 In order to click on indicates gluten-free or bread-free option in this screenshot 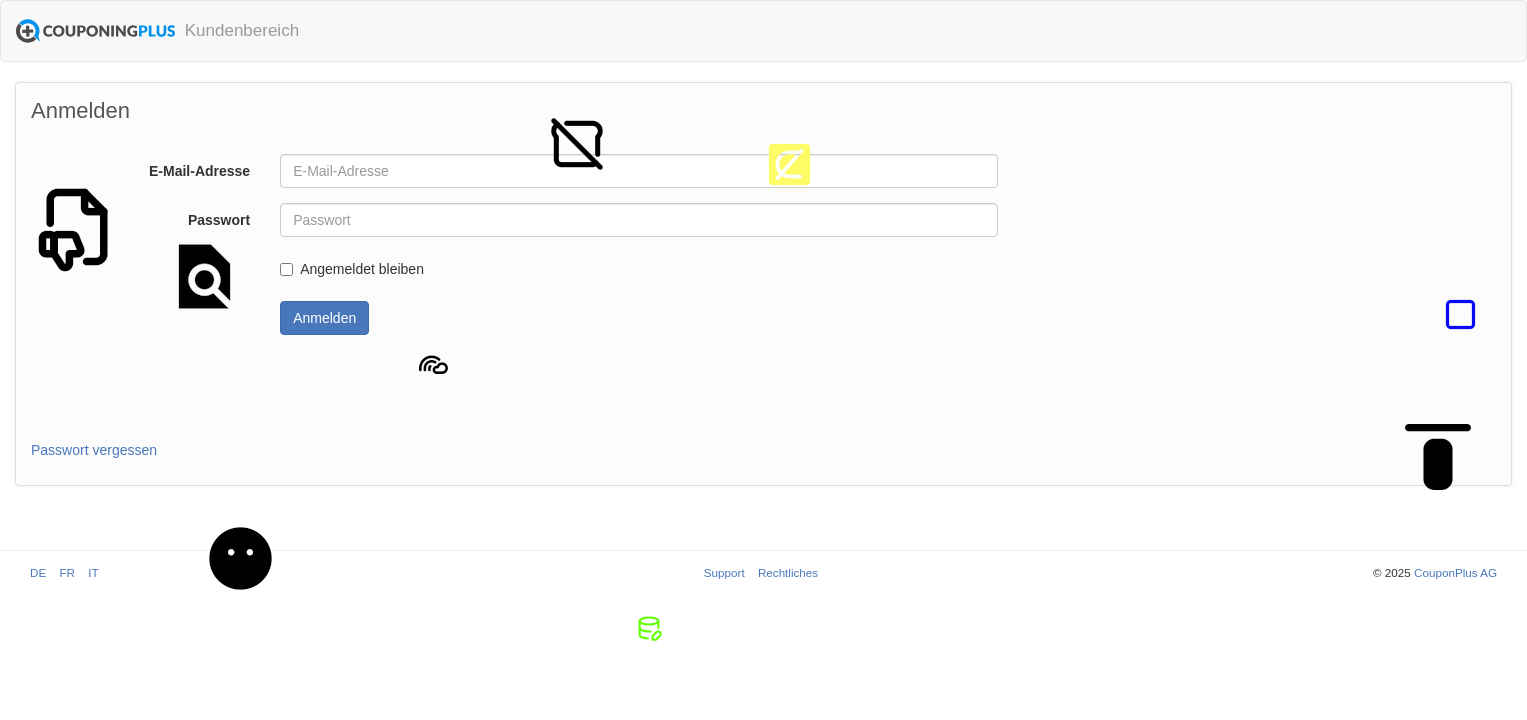, I will do `click(577, 144)`.